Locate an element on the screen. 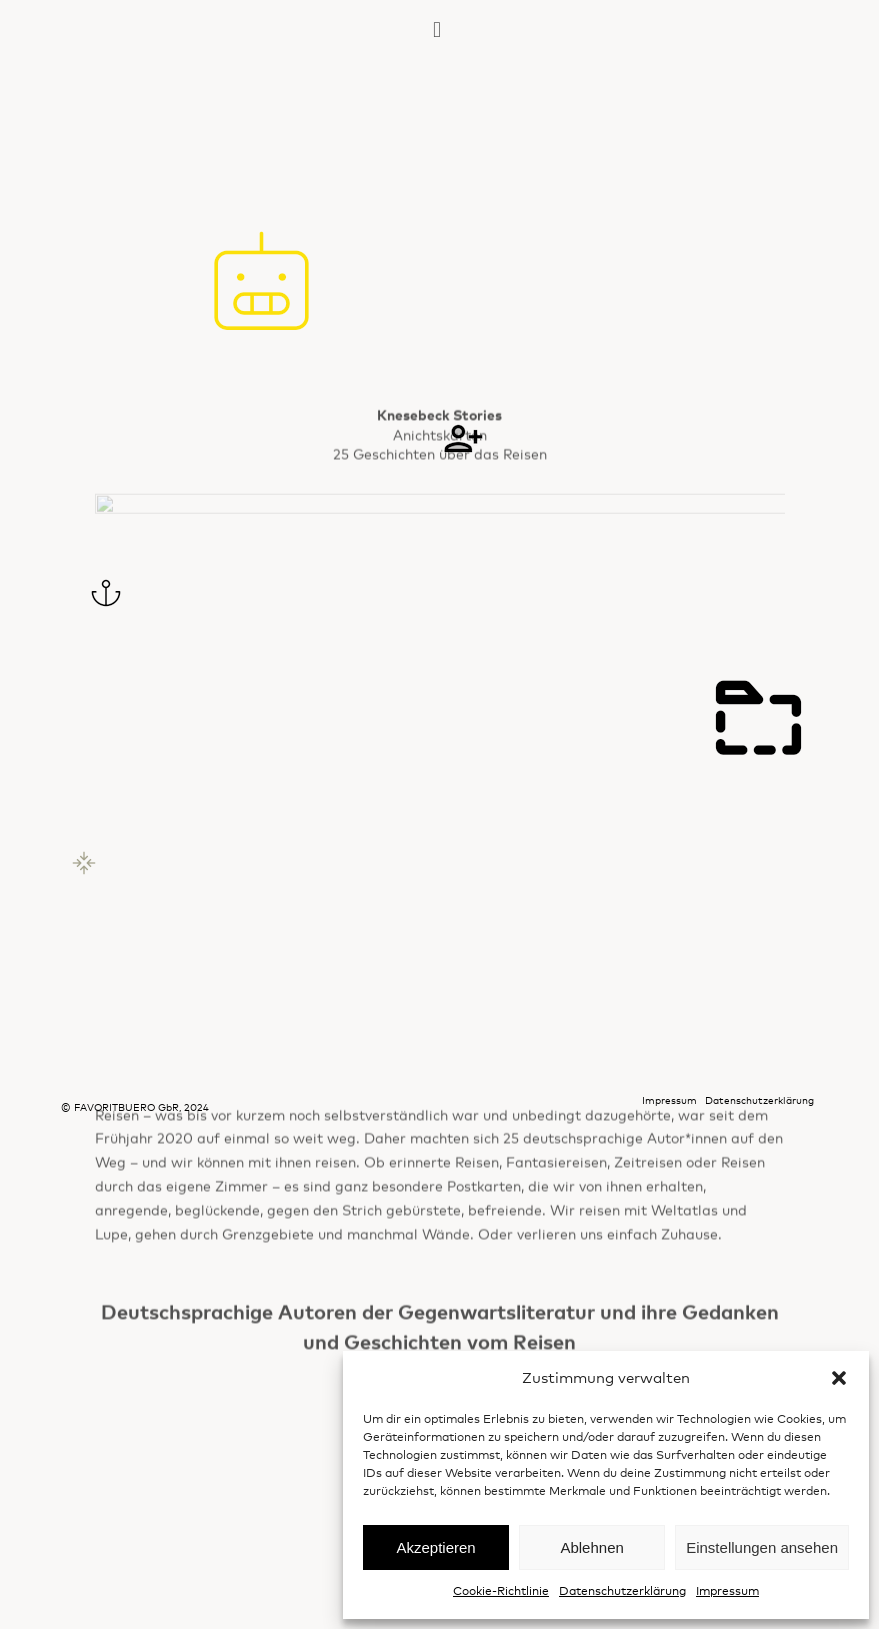 Image resolution: width=879 pixels, height=1629 pixels. access AI assistant or chatbot is located at coordinates (261, 286).